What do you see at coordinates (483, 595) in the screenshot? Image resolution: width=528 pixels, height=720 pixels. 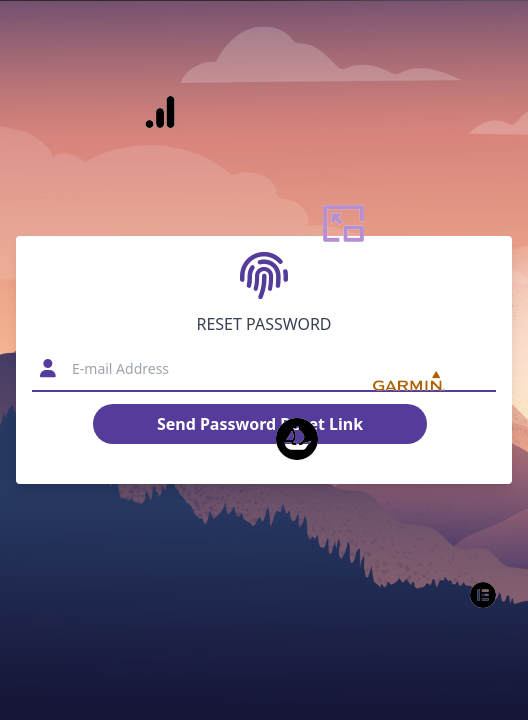 I see `open Elementor website builder` at bounding box center [483, 595].